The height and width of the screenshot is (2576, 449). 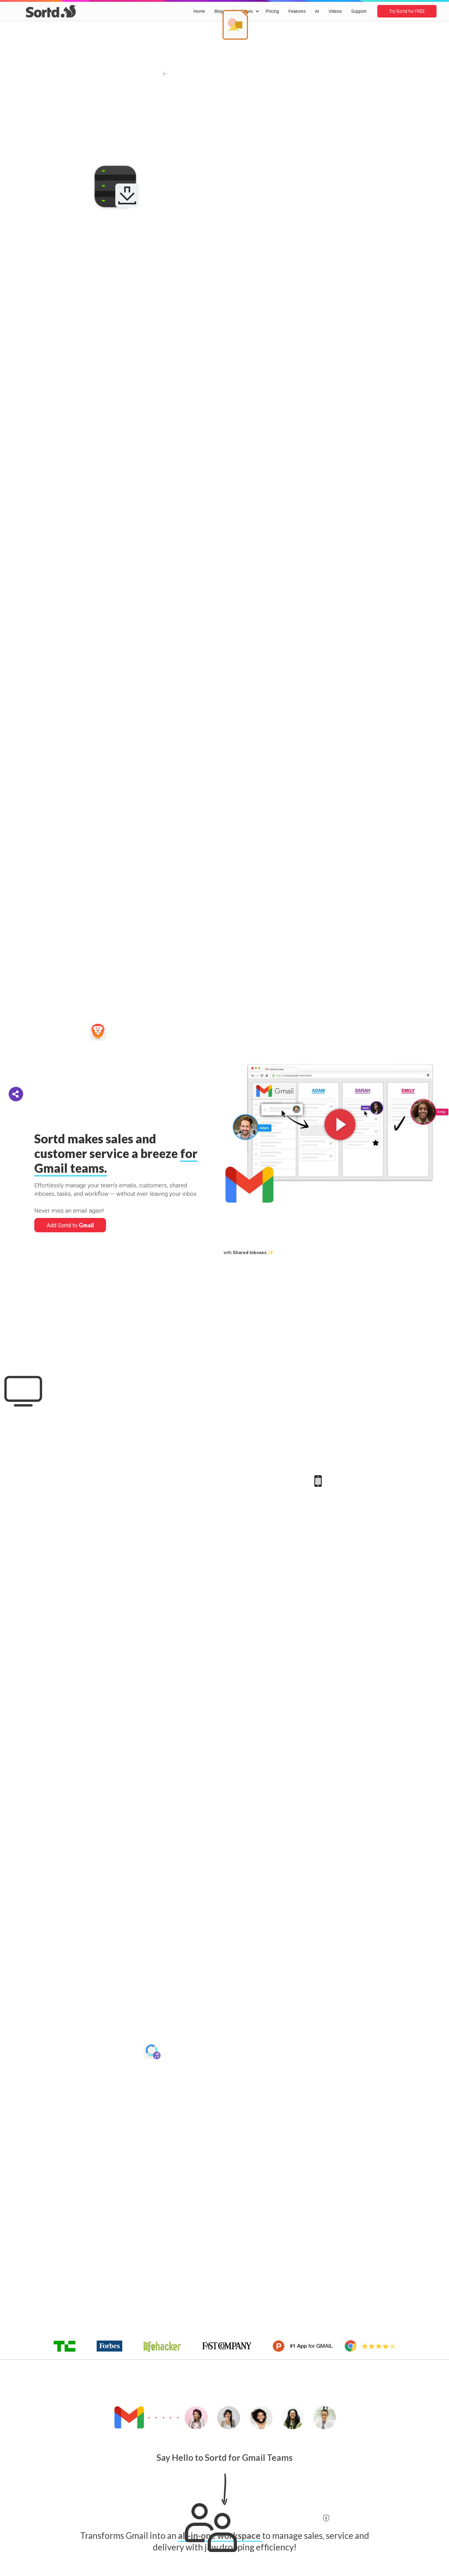 I want to click on access user account settings, so click(x=211, y=2526).